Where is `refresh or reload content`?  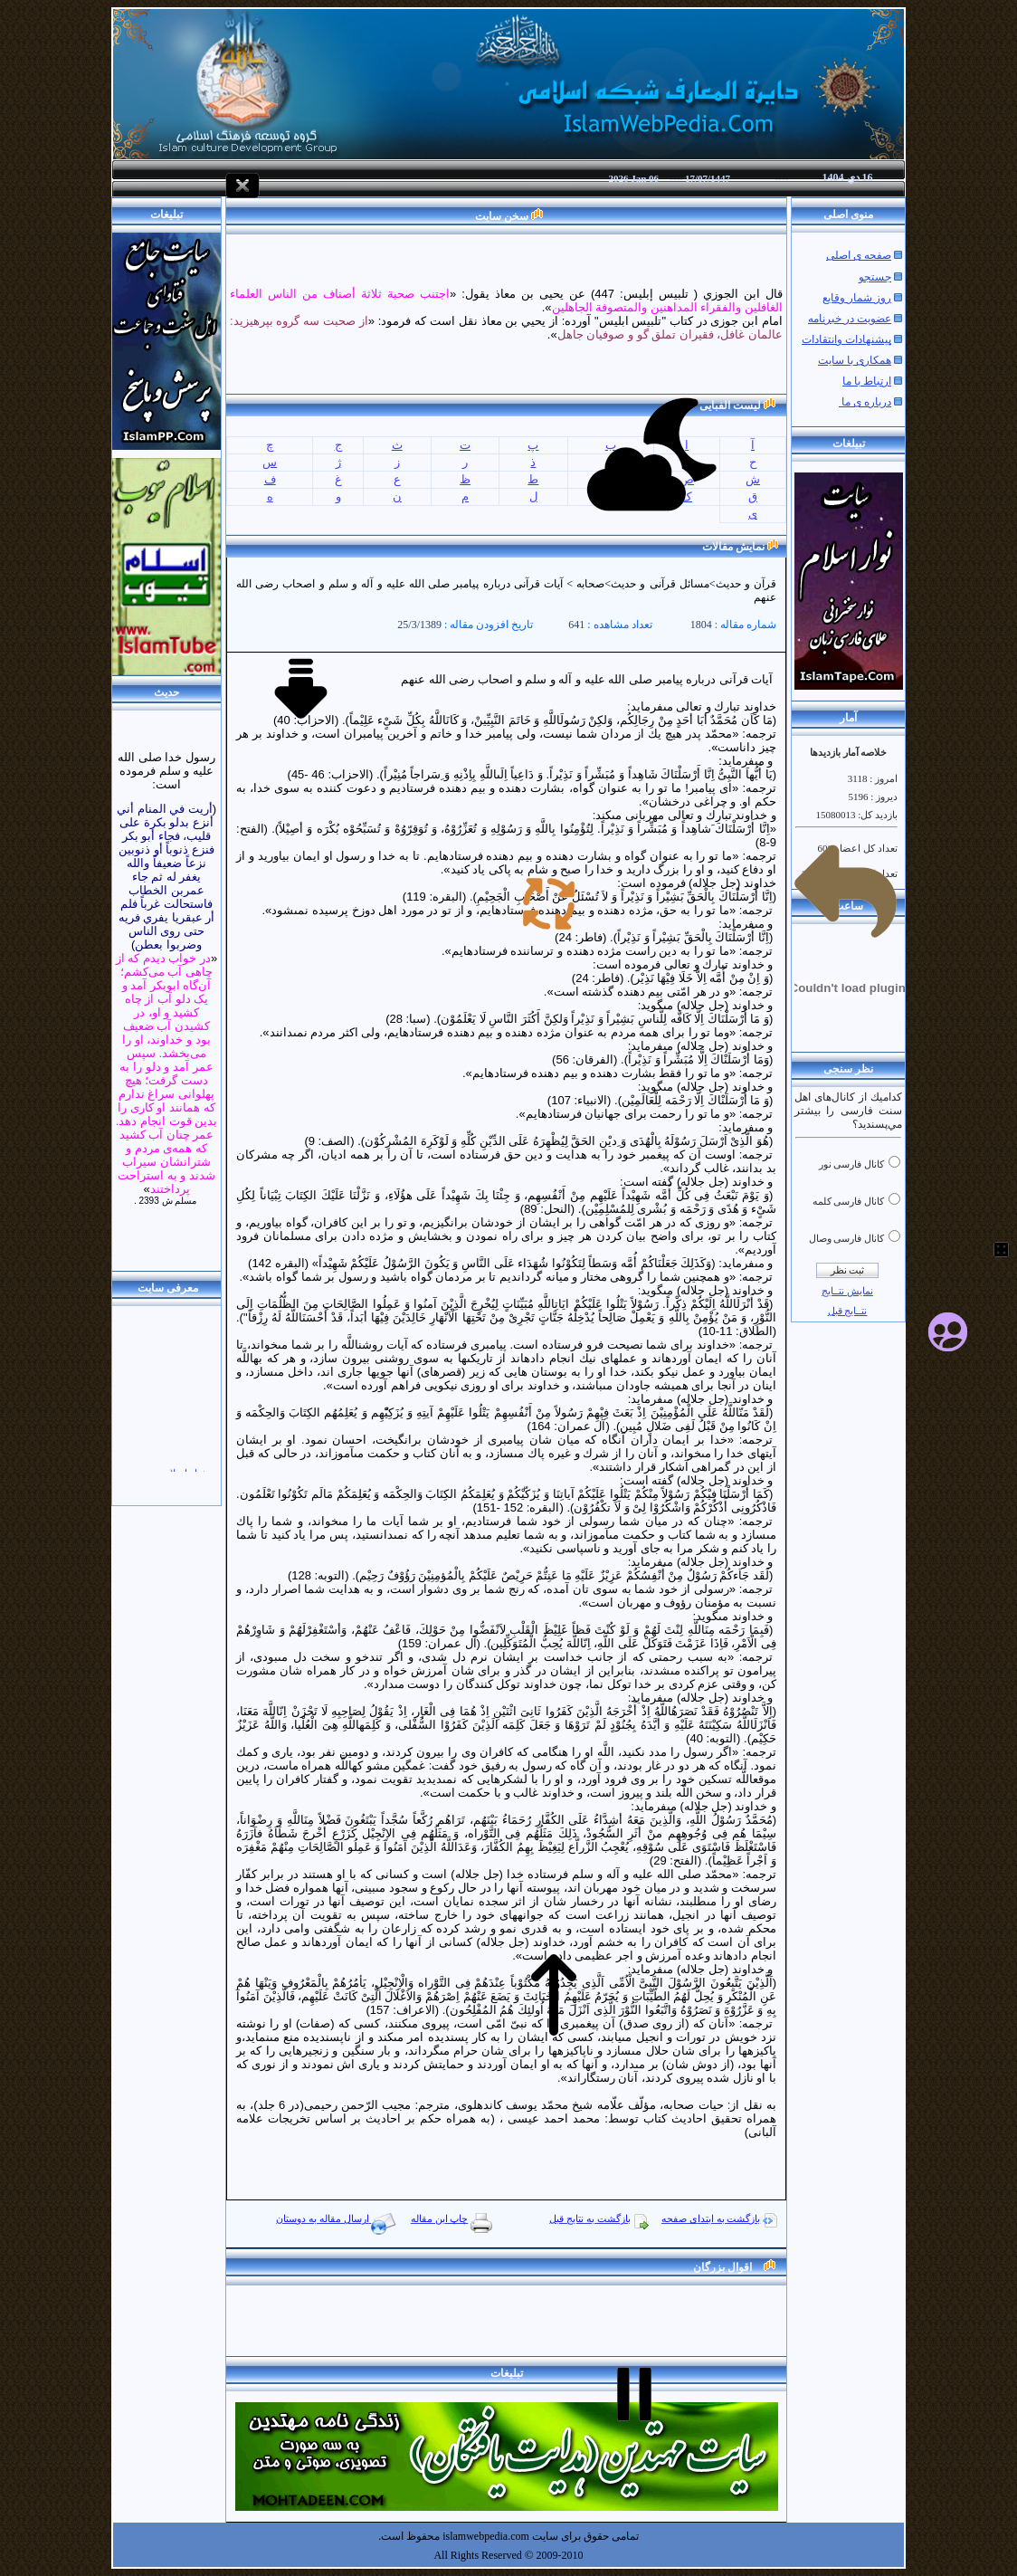 refresh or reload content is located at coordinates (548, 903).